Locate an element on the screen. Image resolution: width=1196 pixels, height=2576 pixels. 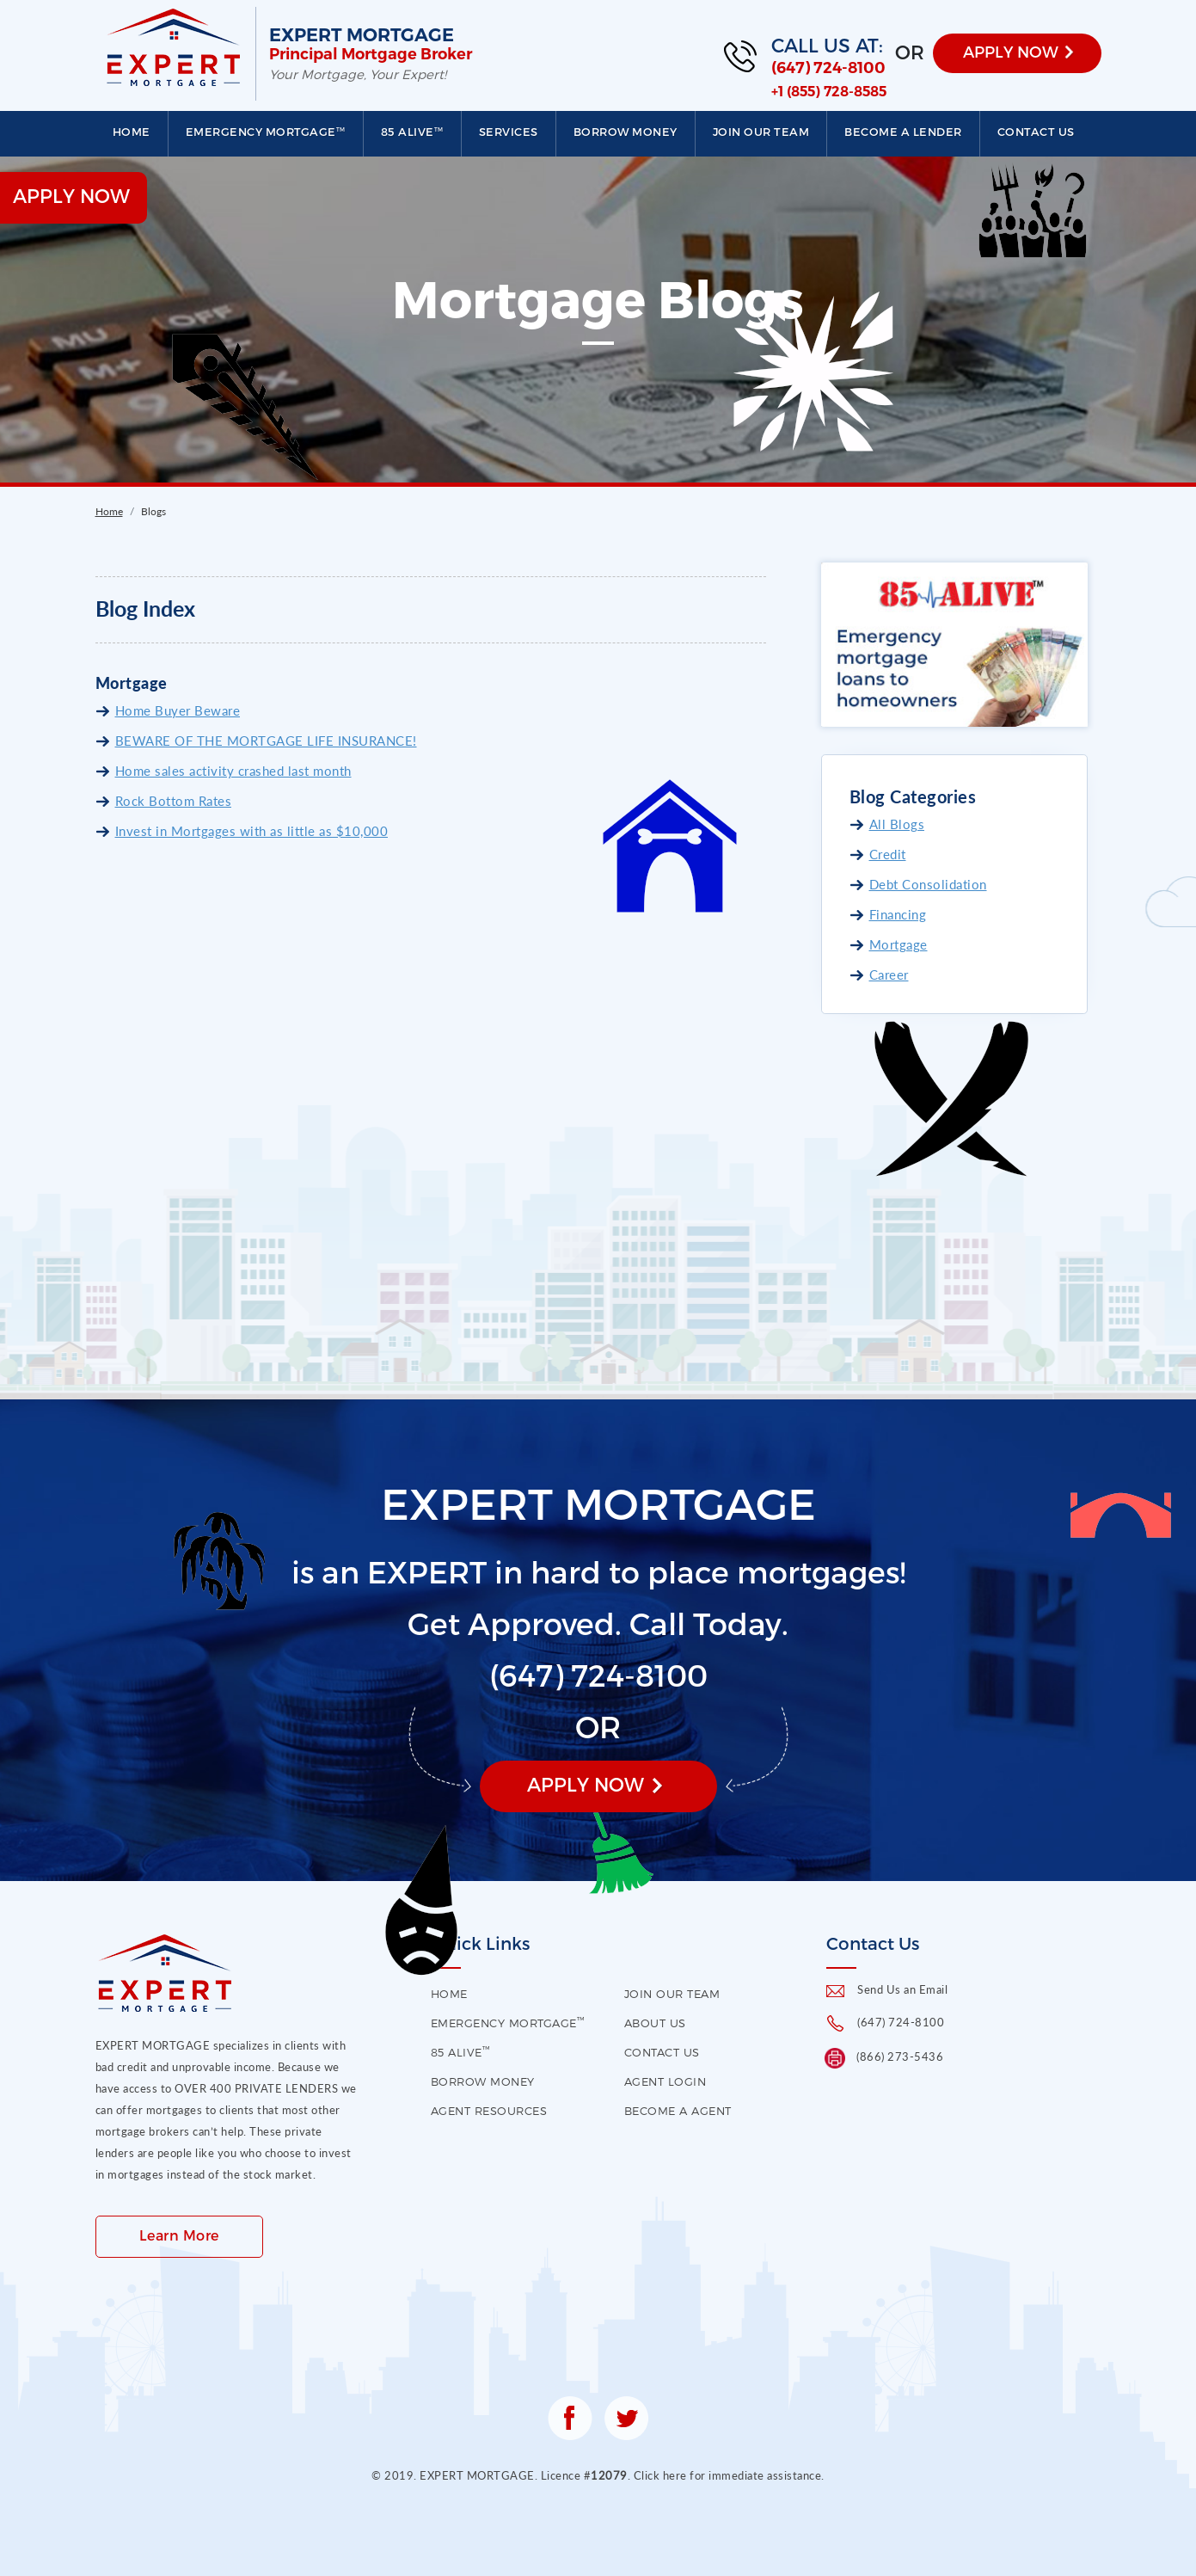
access pet or dog-related features is located at coordinates (670, 845).